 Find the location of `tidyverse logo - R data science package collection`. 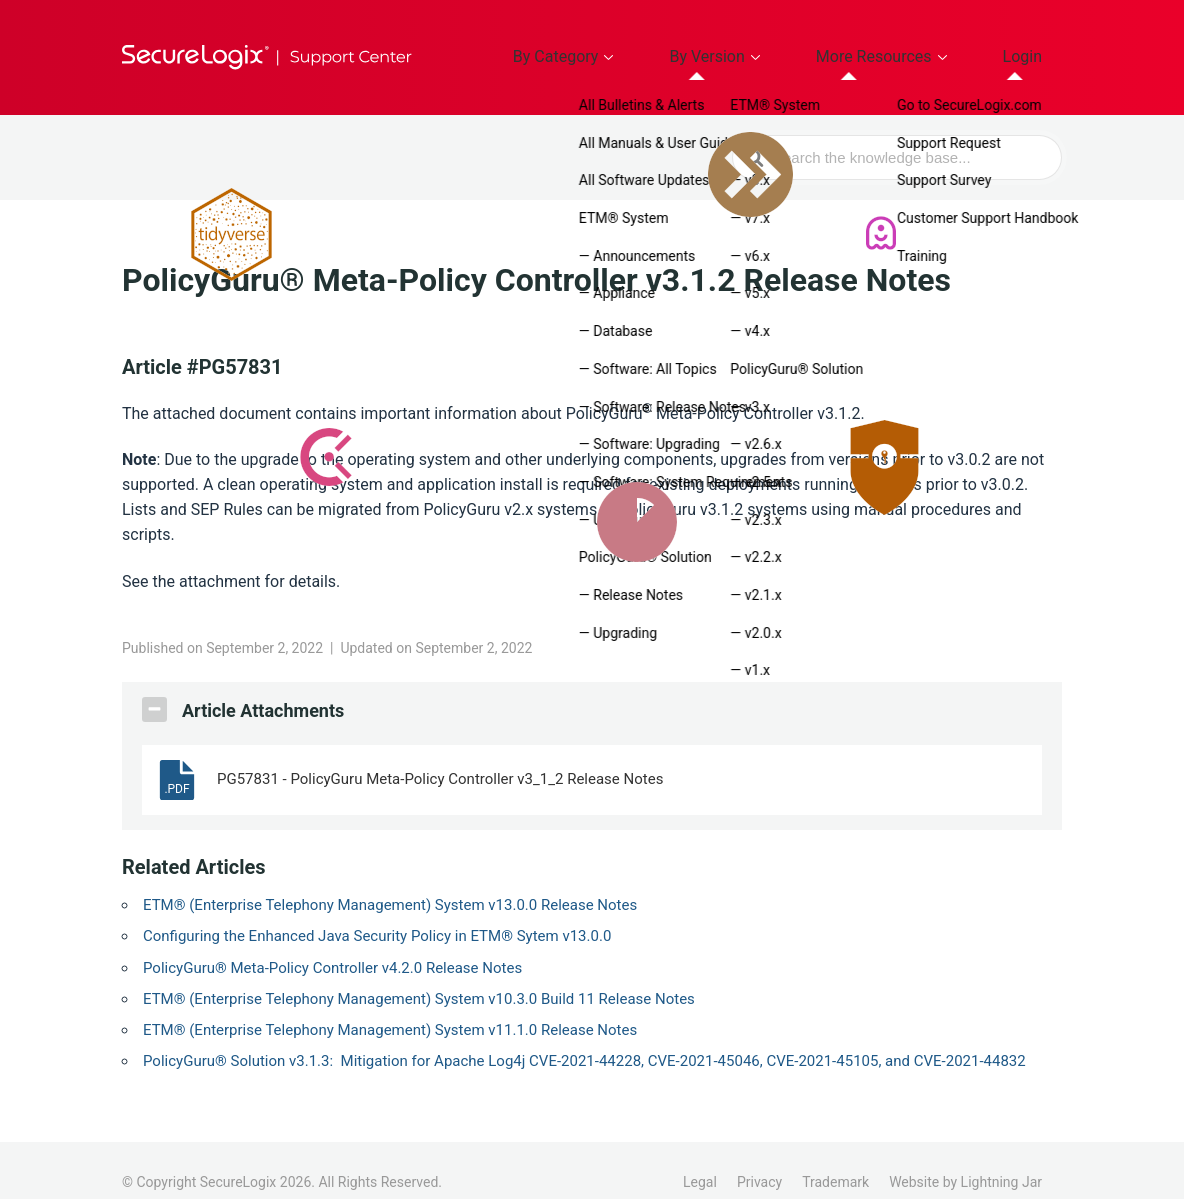

tidyverse logo - R data science package collection is located at coordinates (231, 234).